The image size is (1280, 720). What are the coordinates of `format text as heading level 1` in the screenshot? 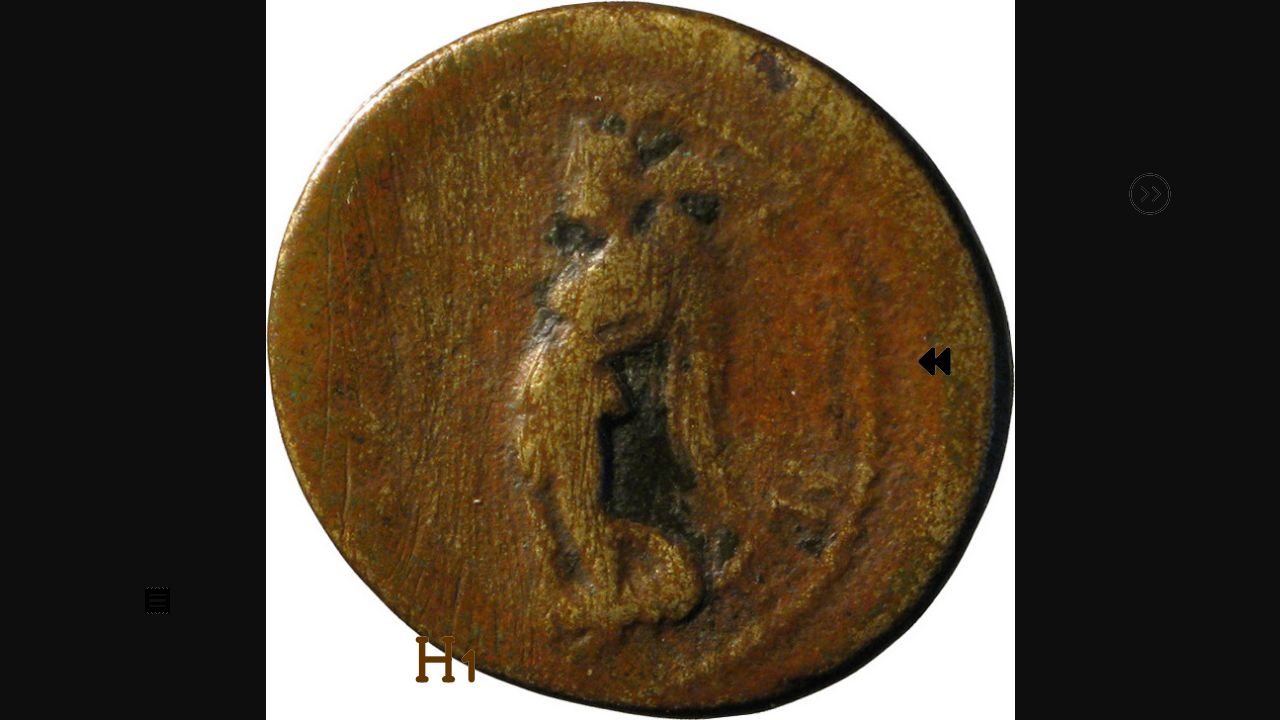 It's located at (448, 659).